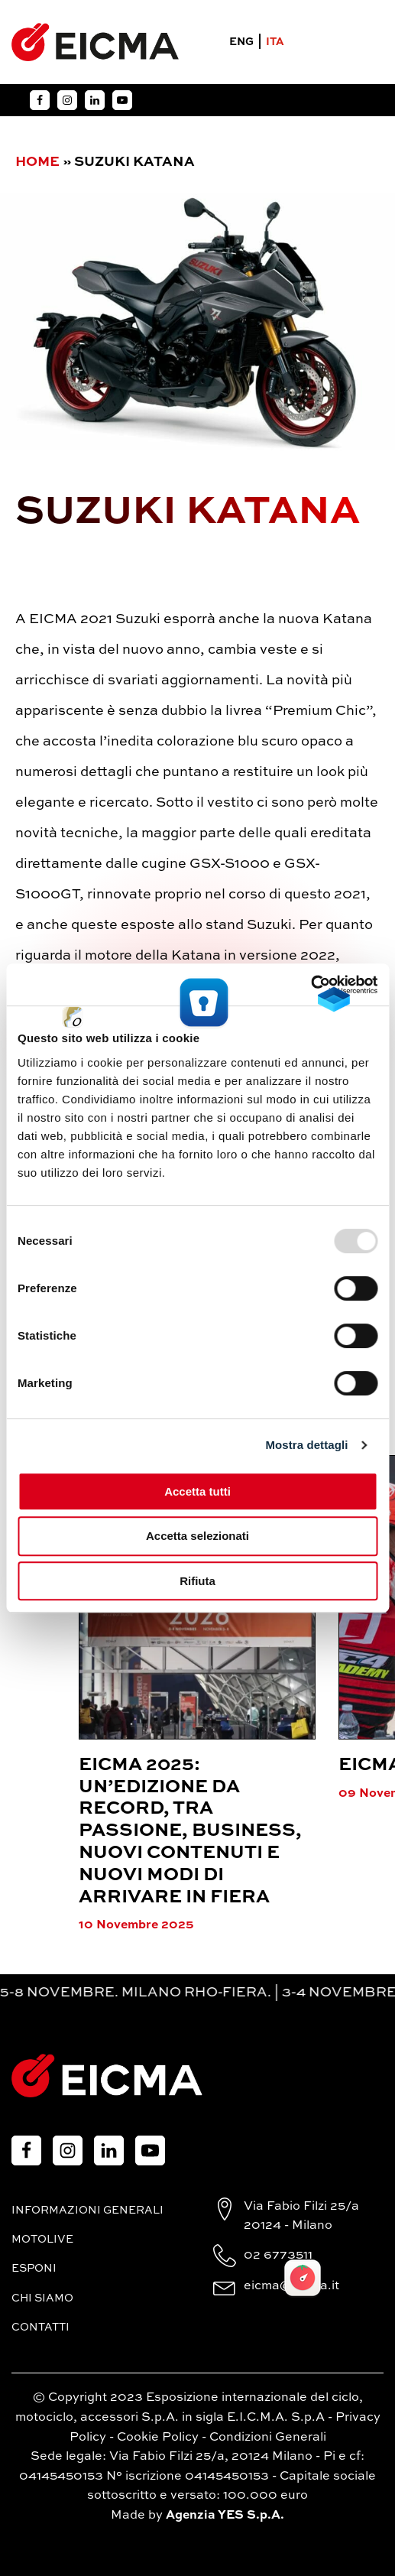 The image size is (395, 2576). I want to click on open solanum pomodoro timer app, so click(303, 2278).